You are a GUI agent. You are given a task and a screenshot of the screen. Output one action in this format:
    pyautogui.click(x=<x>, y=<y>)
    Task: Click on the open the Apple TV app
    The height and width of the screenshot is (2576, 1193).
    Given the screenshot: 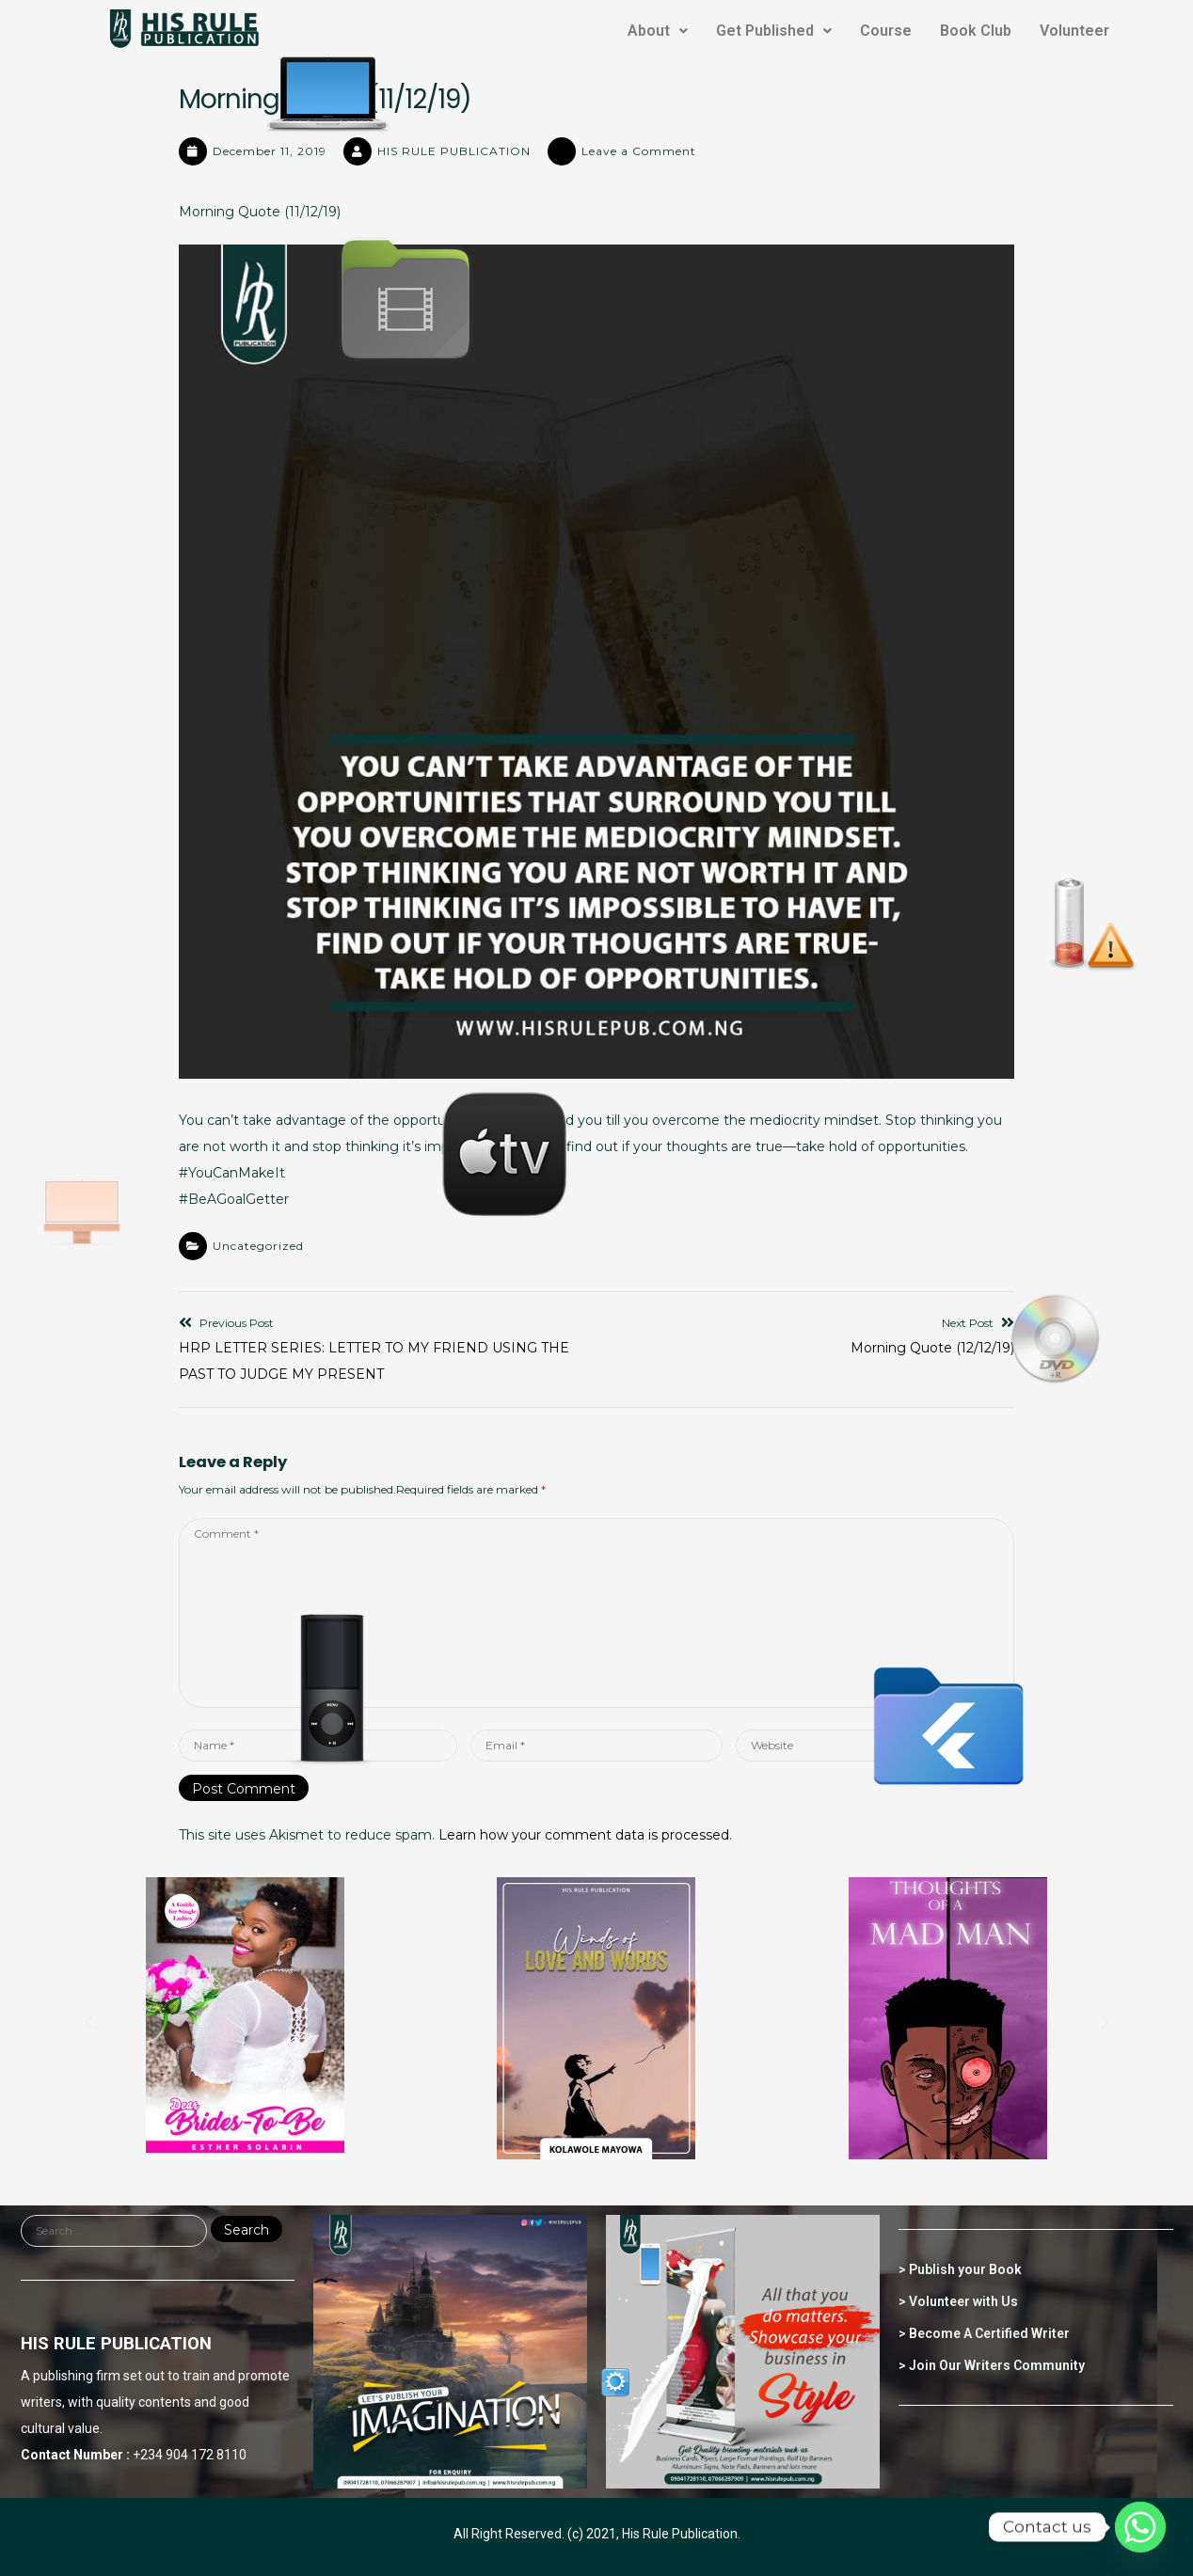 What is the action you would take?
    pyautogui.click(x=504, y=1154)
    